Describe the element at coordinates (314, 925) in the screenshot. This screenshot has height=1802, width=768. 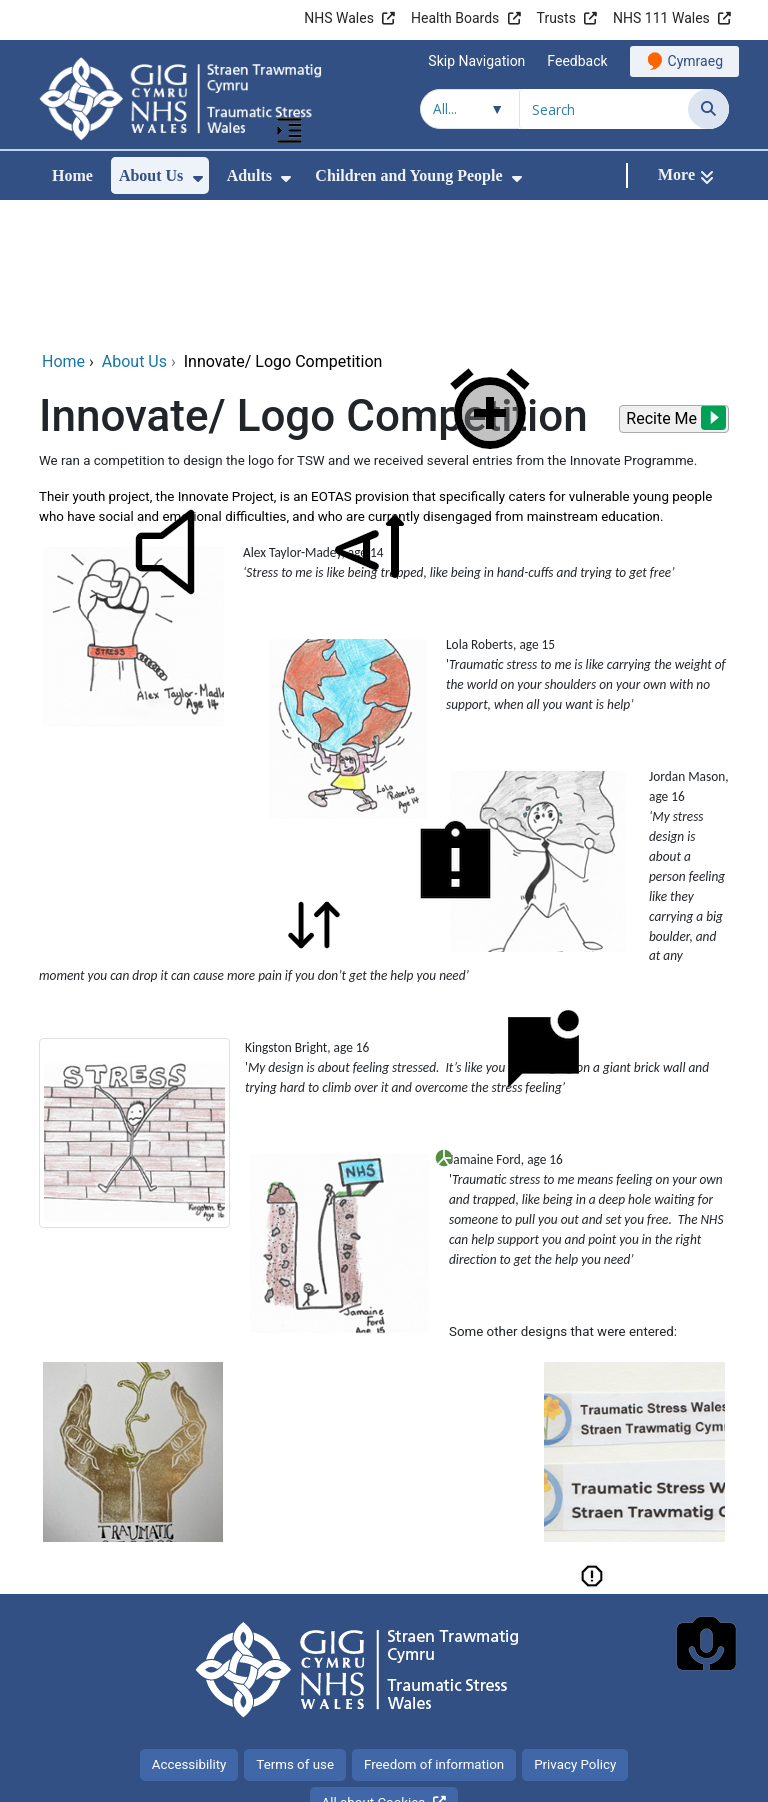
I see `sort items in ascending or descending order` at that location.